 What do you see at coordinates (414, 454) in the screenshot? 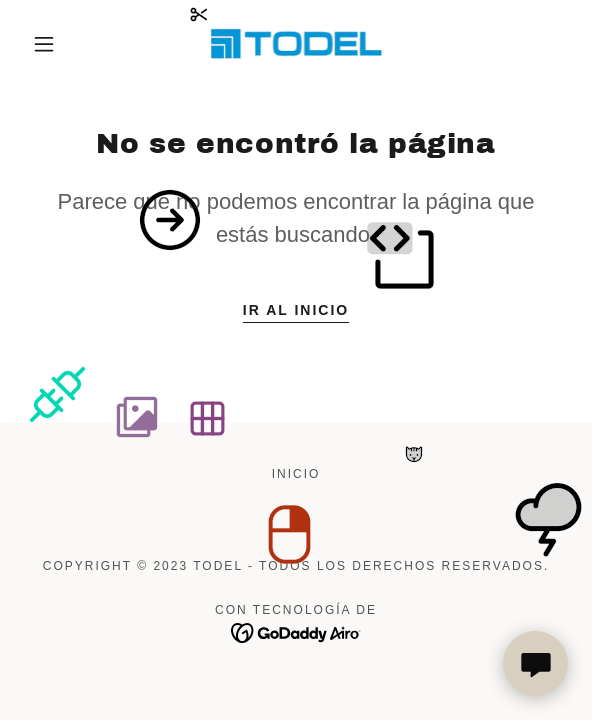
I see `view pet or animal-related content` at bounding box center [414, 454].